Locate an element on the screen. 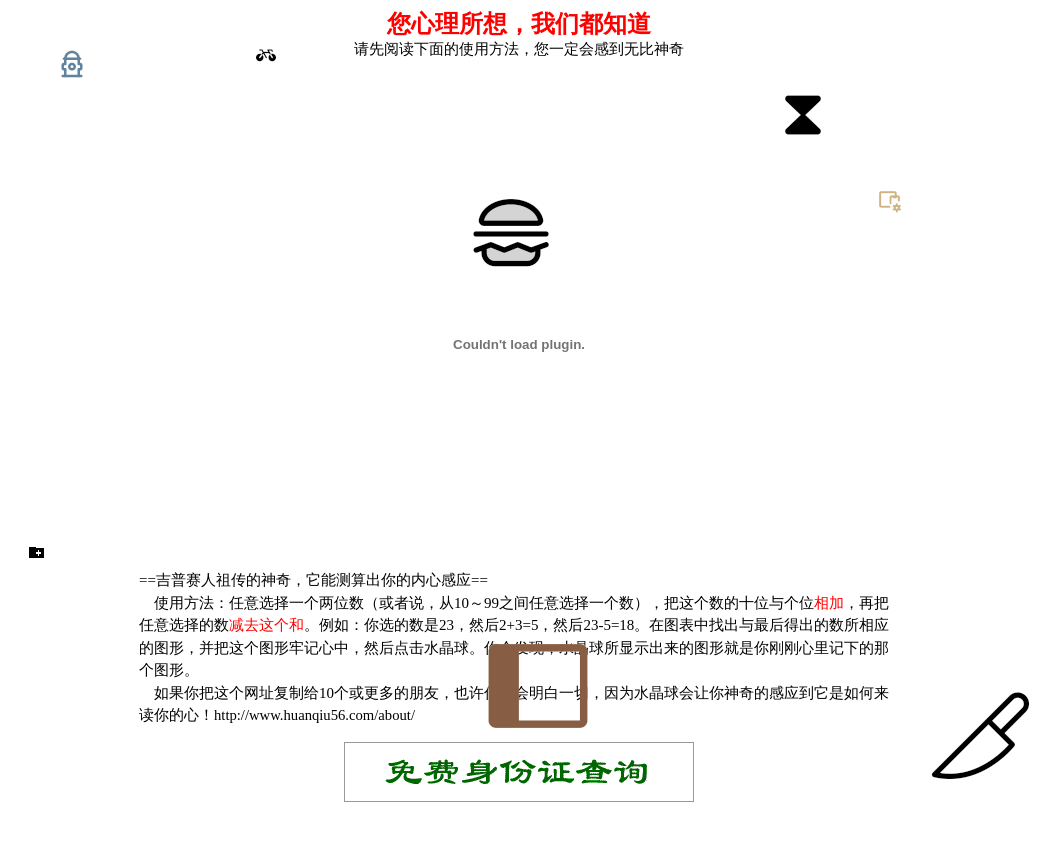  view food or restaurant options is located at coordinates (511, 234).